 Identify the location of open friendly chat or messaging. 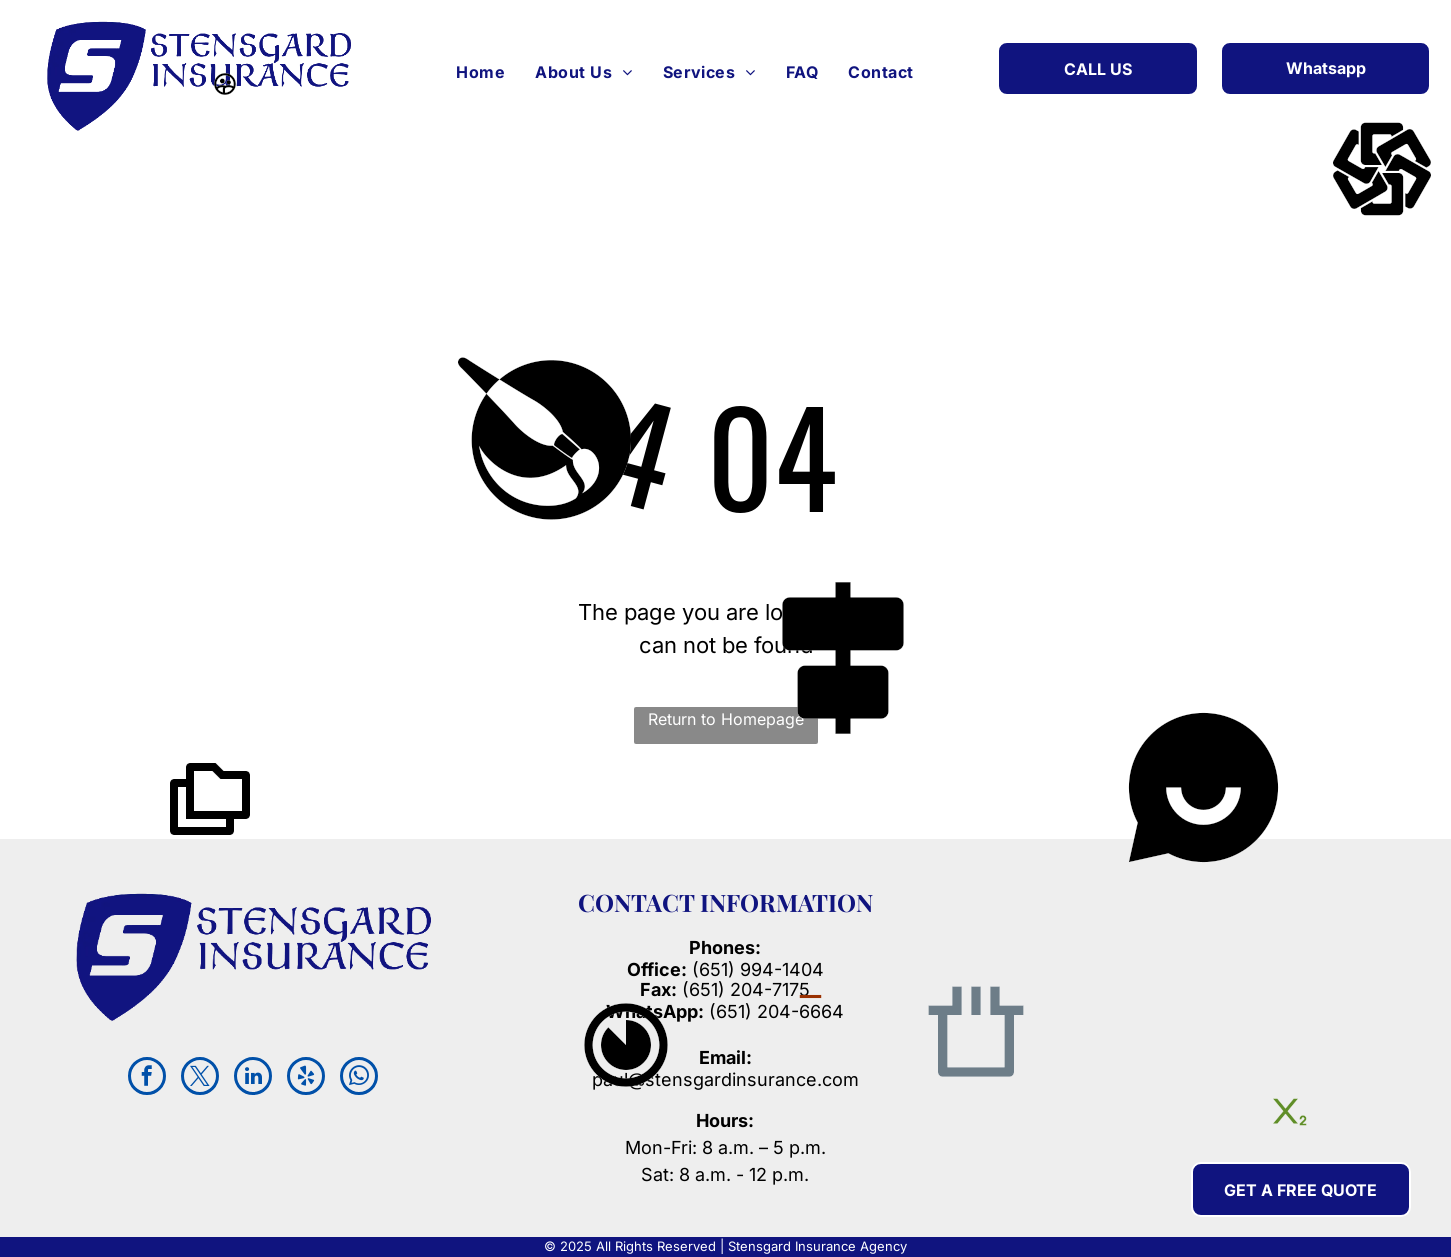
(1203, 787).